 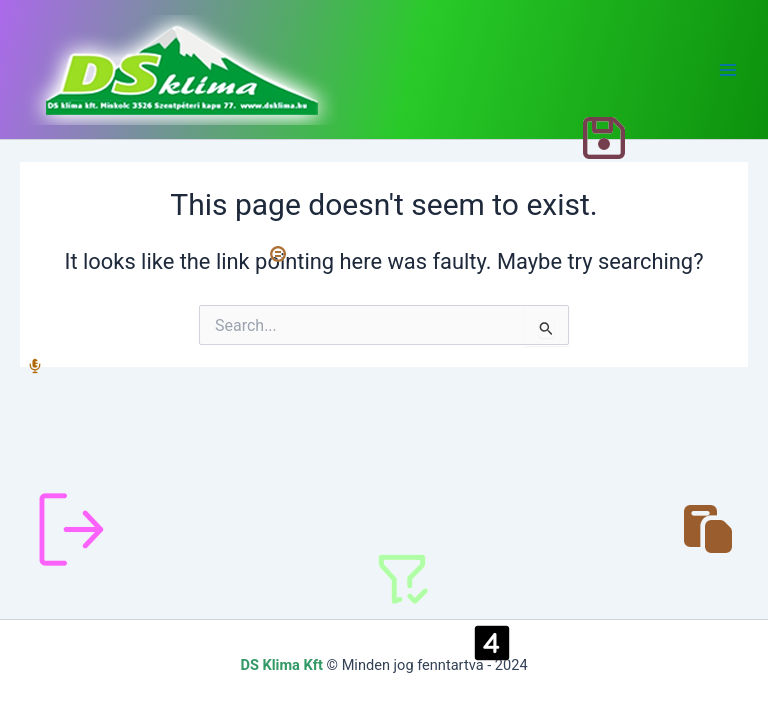 I want to click on tap to record audio or voice message, so click(x=35, y=366).